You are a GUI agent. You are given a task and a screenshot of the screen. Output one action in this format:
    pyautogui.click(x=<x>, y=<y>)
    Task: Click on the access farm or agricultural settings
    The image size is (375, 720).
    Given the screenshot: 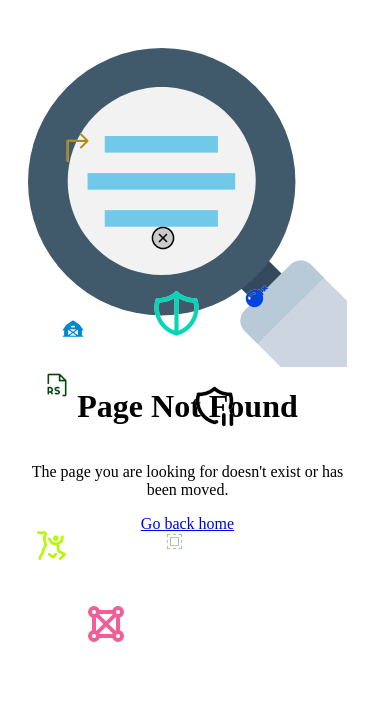 What is the action you would take?
    pyautogui.click(x=73, y=330)
    